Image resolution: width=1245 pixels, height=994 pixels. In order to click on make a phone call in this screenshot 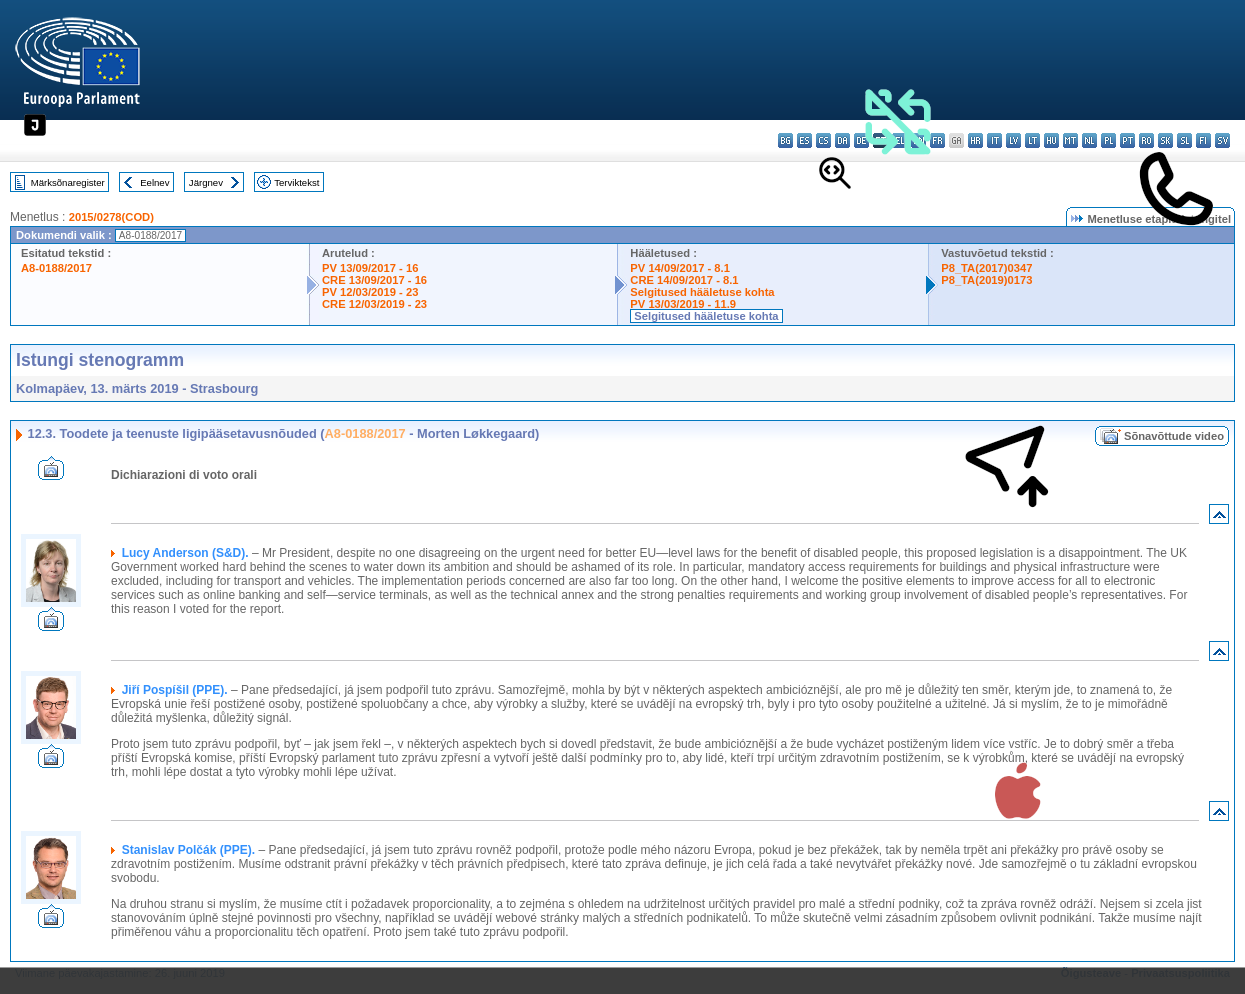, I will do `click(1175, 190)`.